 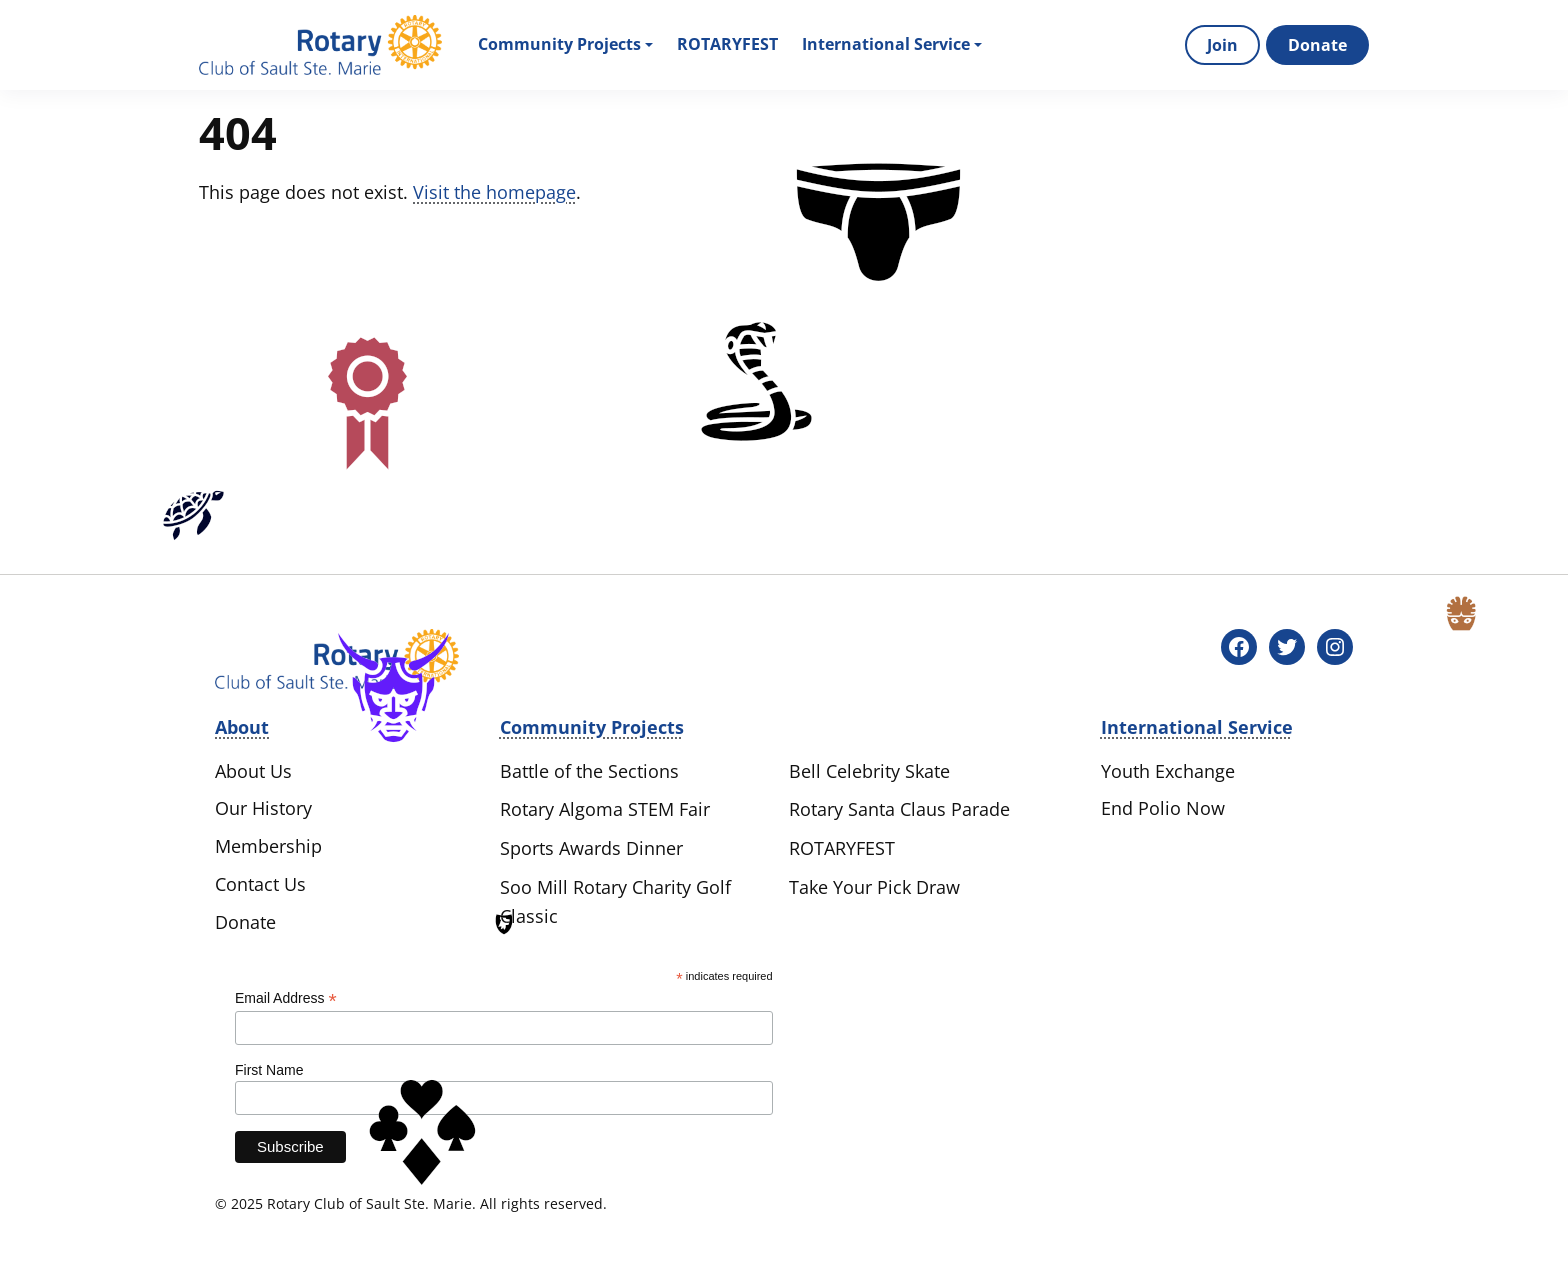 What do you see at coordinates (504, 924) in the screenshot?
I see `select griffin house or faction emblem` at bounding box center [504, 924].